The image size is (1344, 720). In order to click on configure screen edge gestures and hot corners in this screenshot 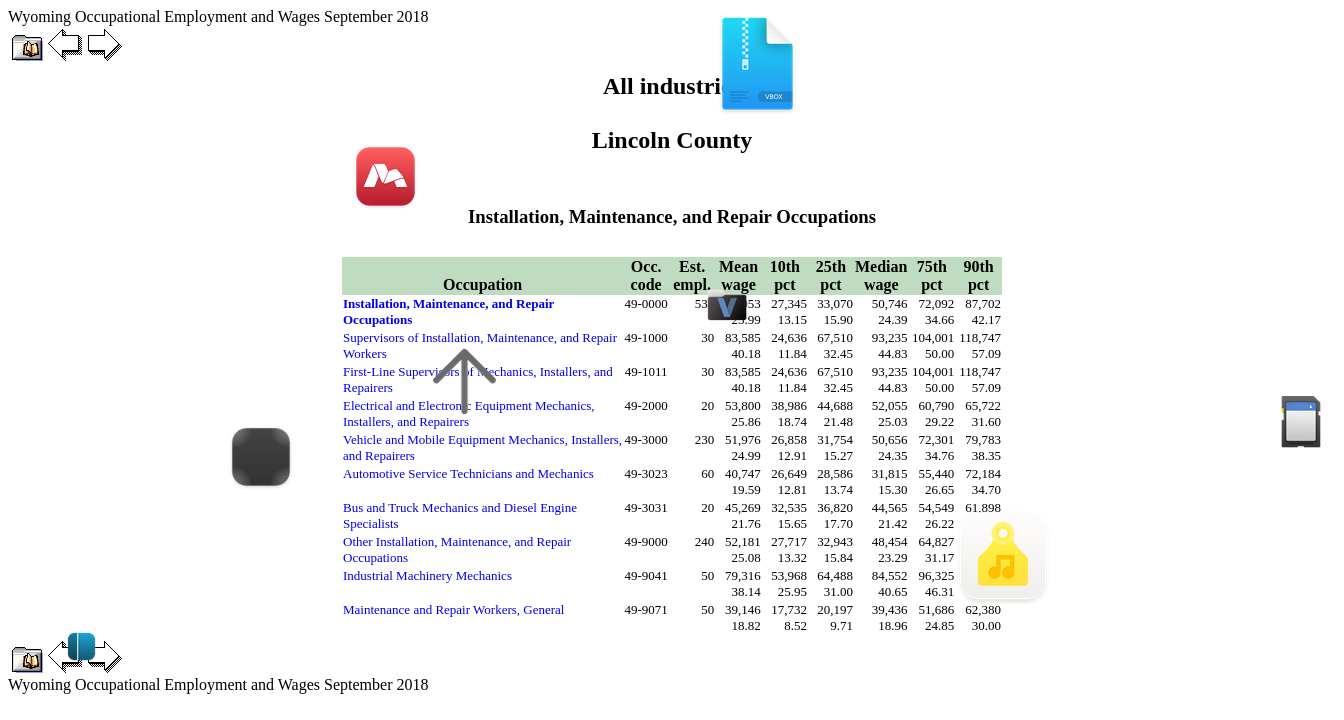, I will do `click(261, 458)`.